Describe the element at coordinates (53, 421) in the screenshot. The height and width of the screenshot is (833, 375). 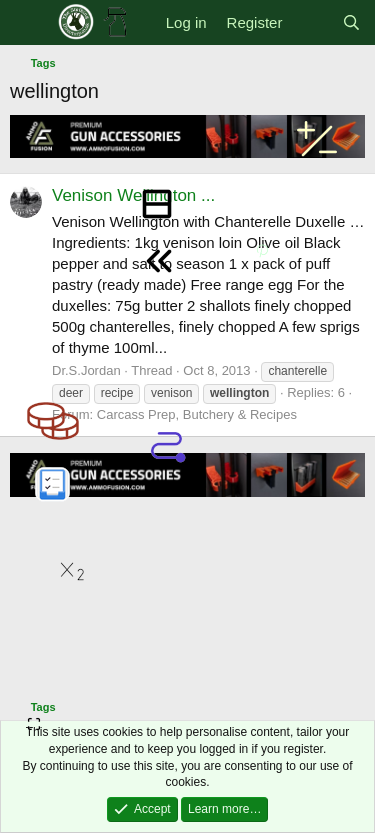
I see `view your coin balance or currency` at that location.